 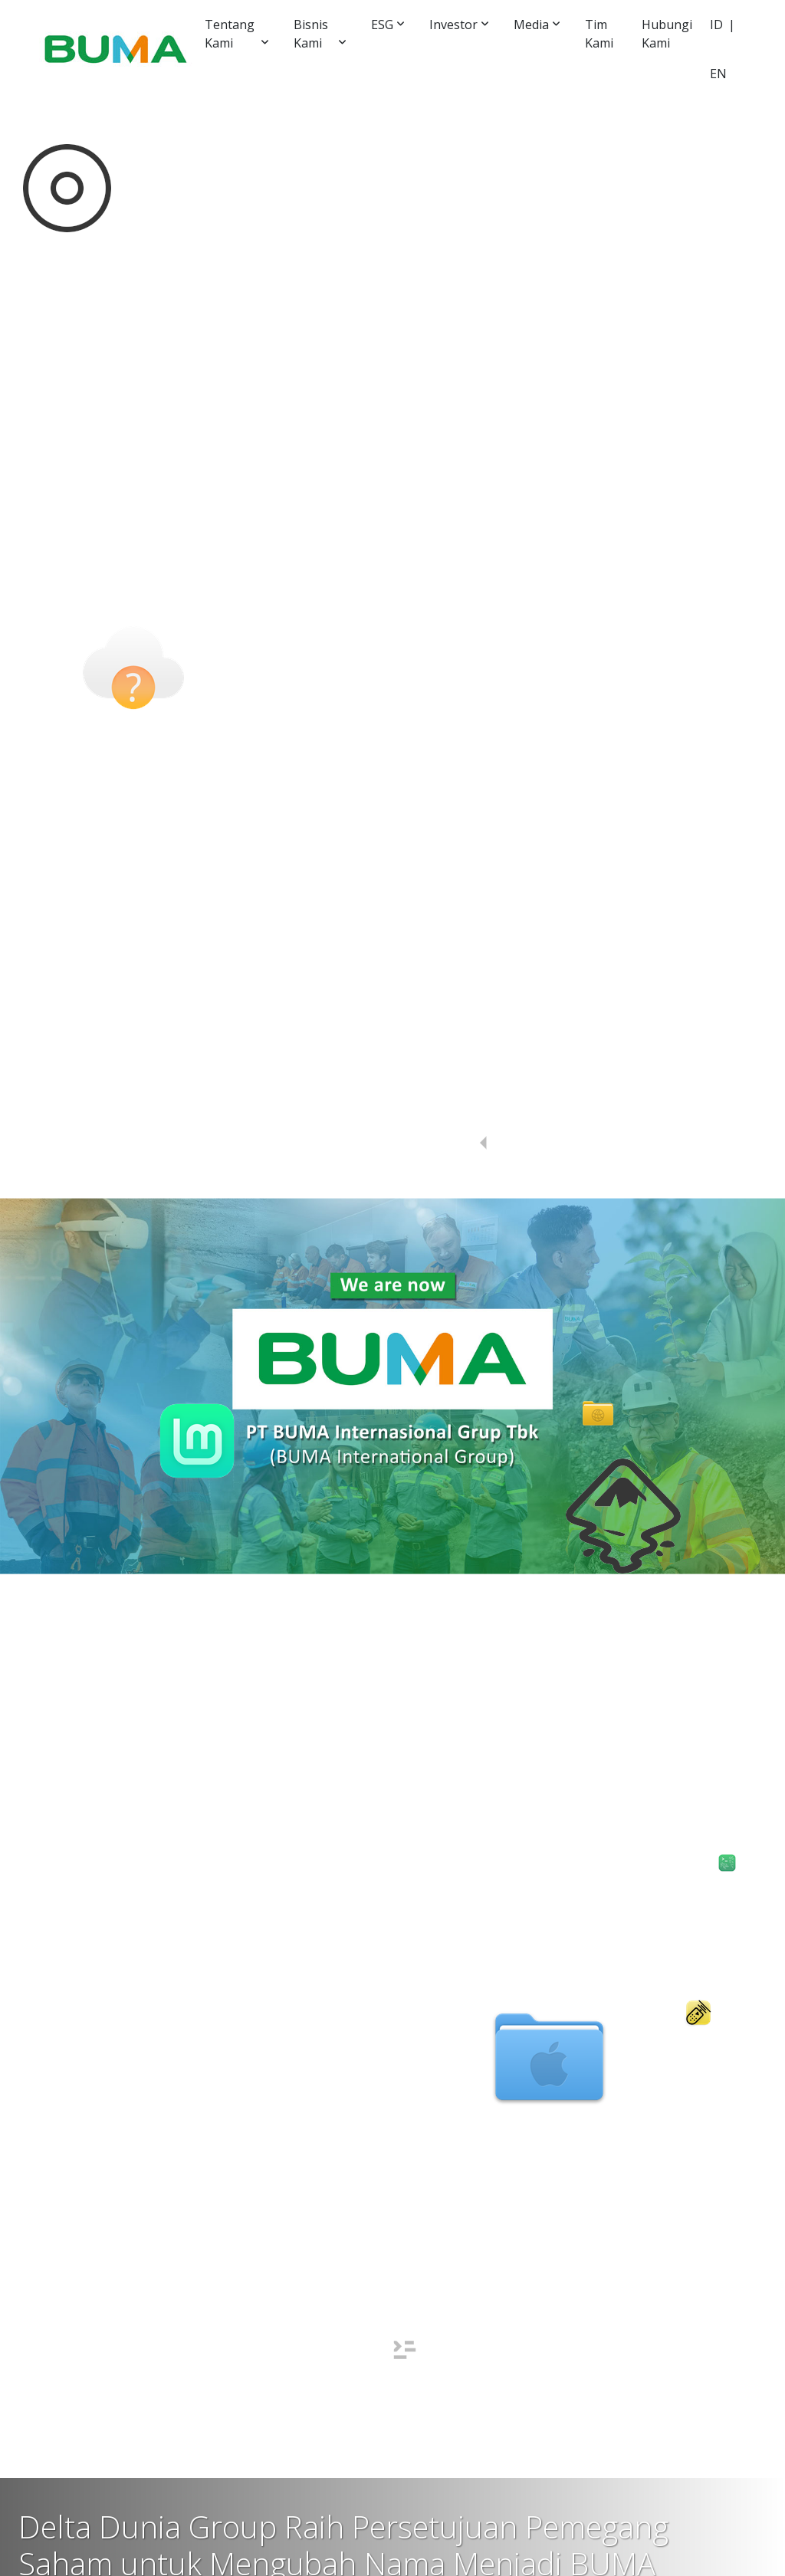 I want to click on folder containing HTML or web files, so click(x=598, y=1413).